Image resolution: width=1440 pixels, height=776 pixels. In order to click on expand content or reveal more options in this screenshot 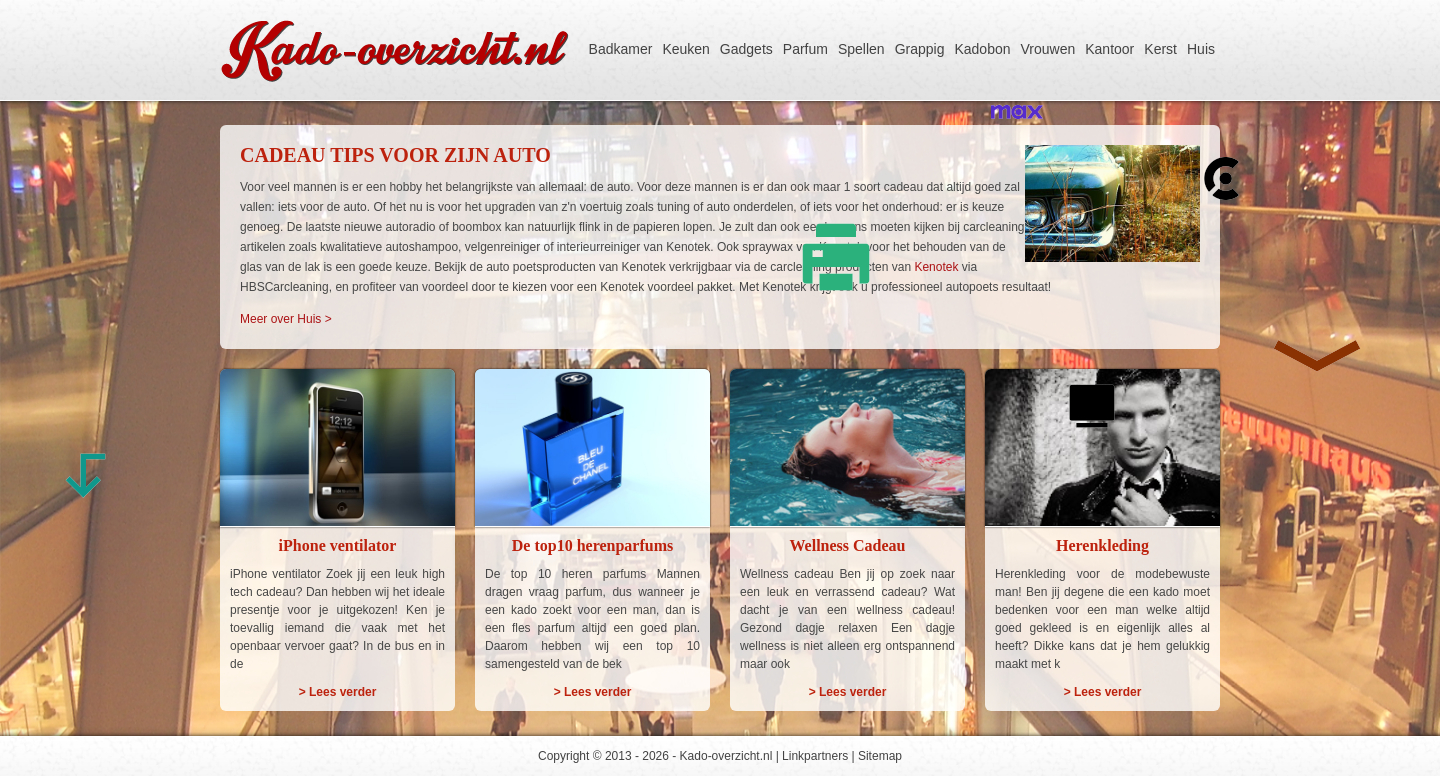, I will do `click(1317, 354)`.